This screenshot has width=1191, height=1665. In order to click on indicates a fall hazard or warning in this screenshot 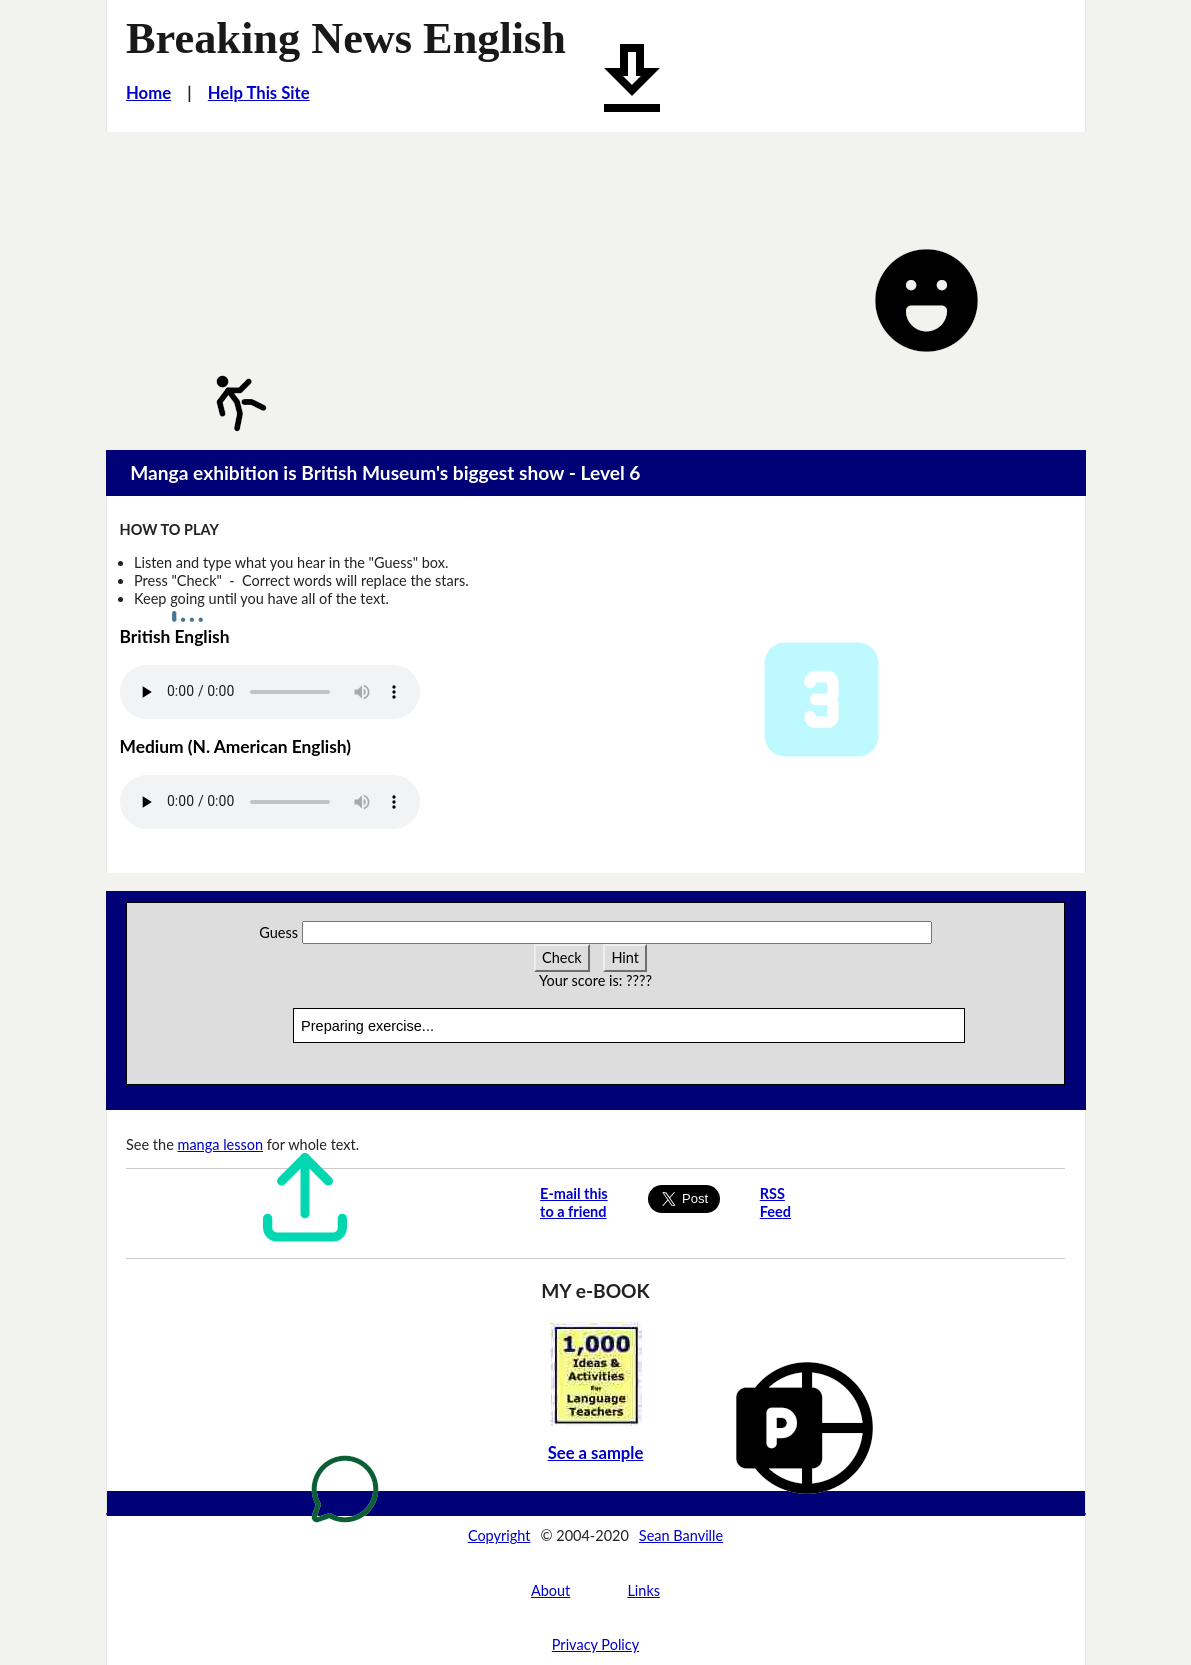, I will do `click(240, 402)`.